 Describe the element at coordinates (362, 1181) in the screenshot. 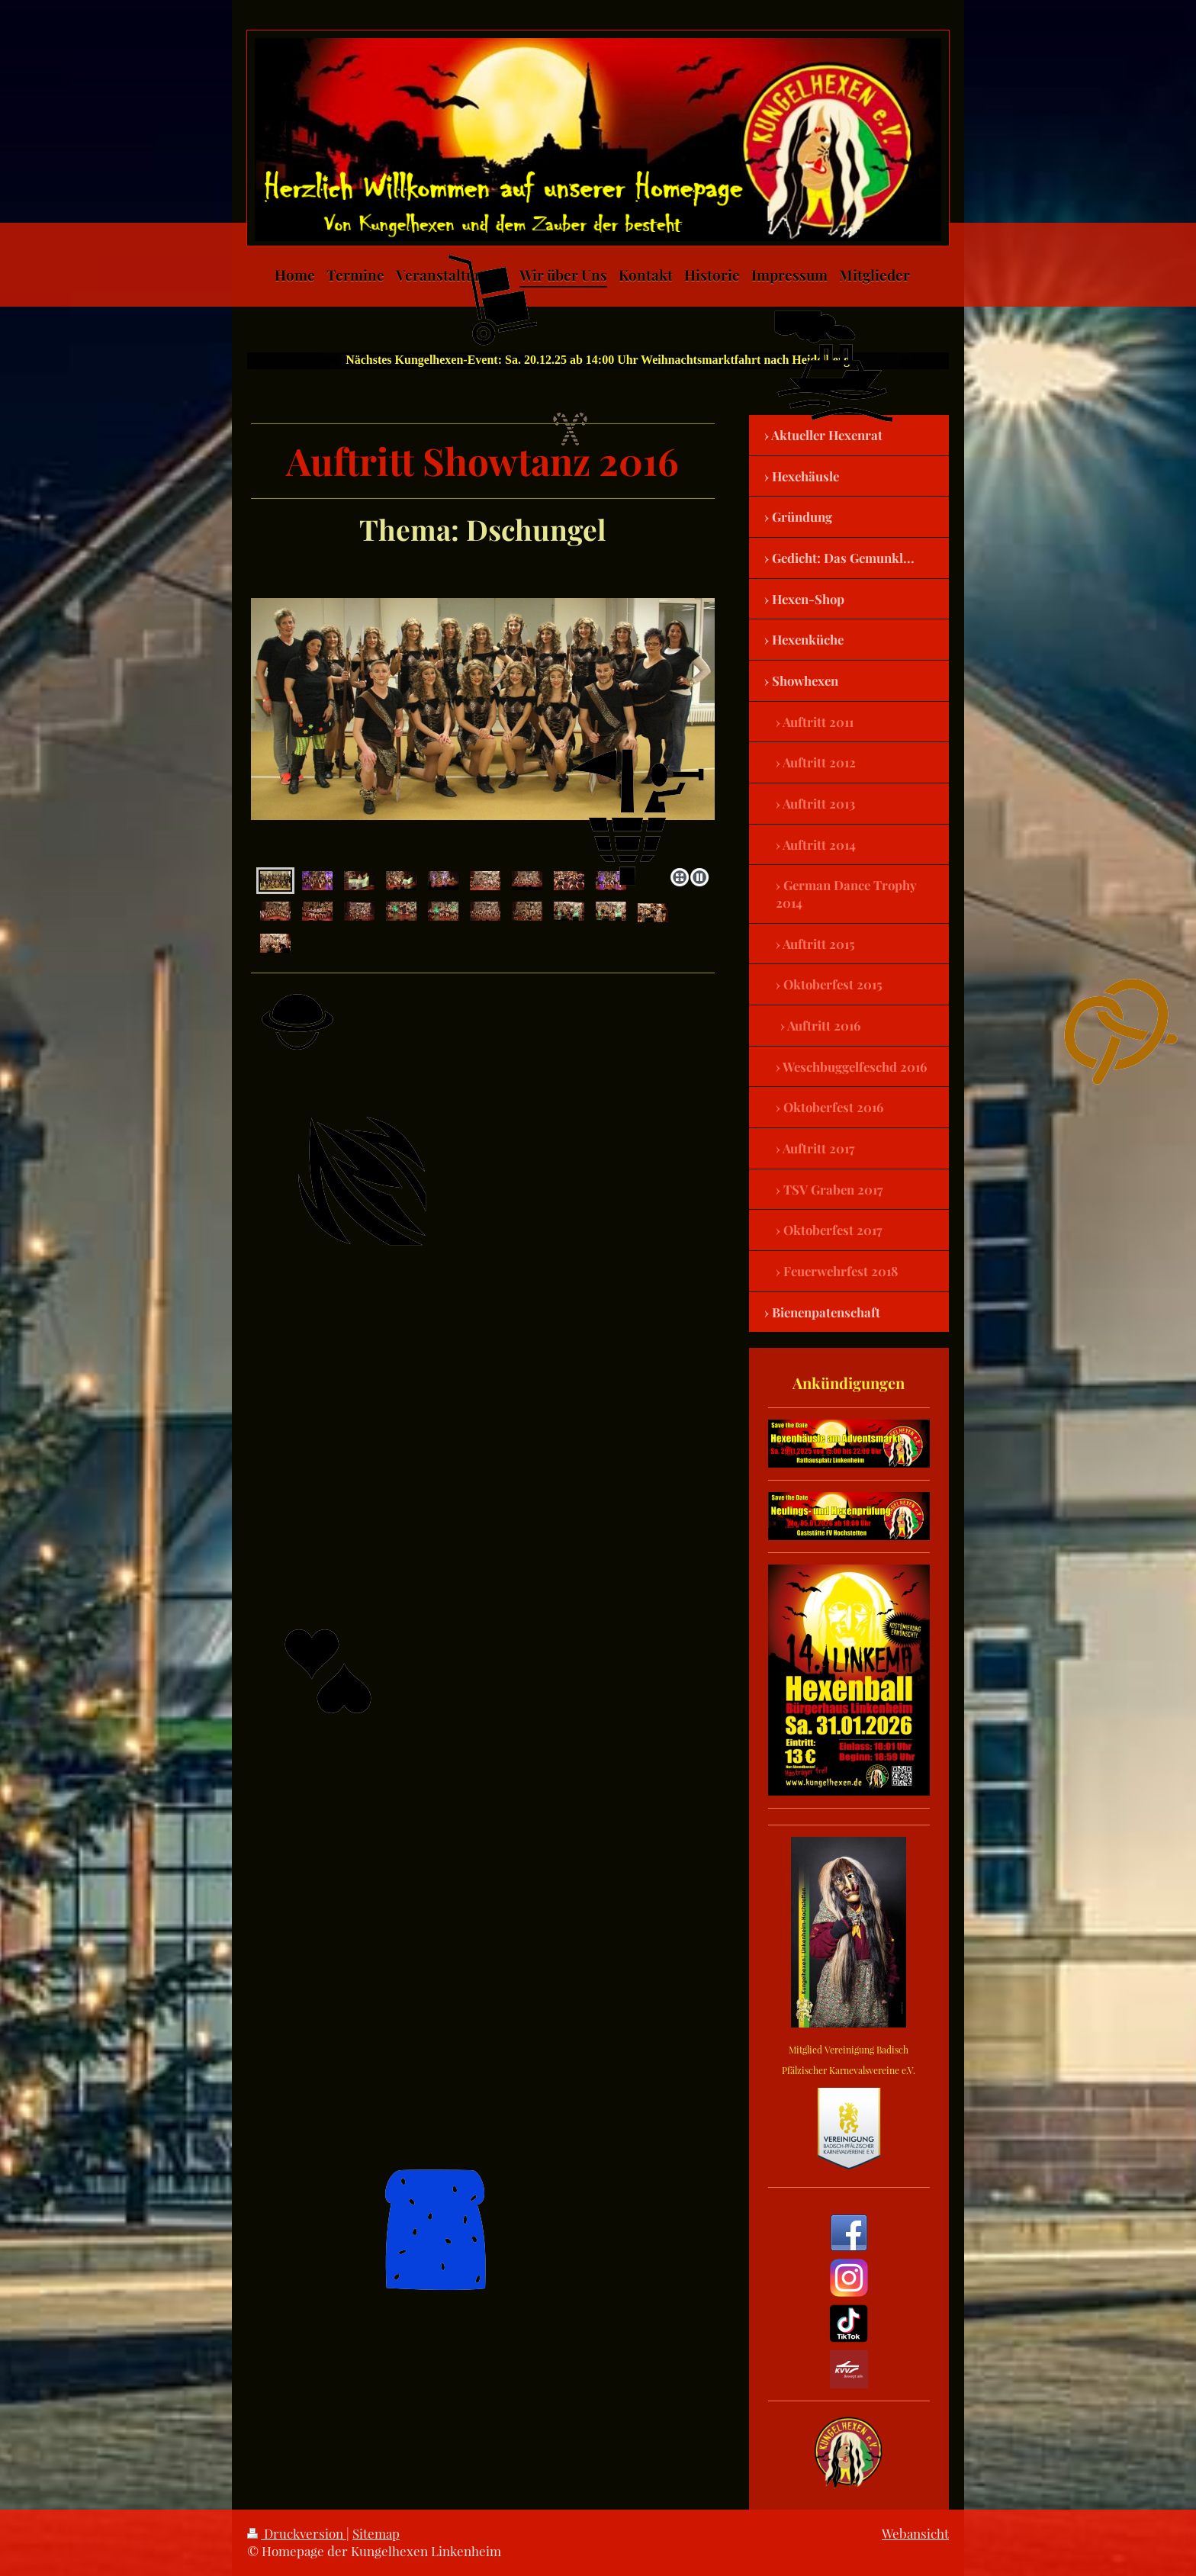

I see `indicates wind or air movement effect` at that location.